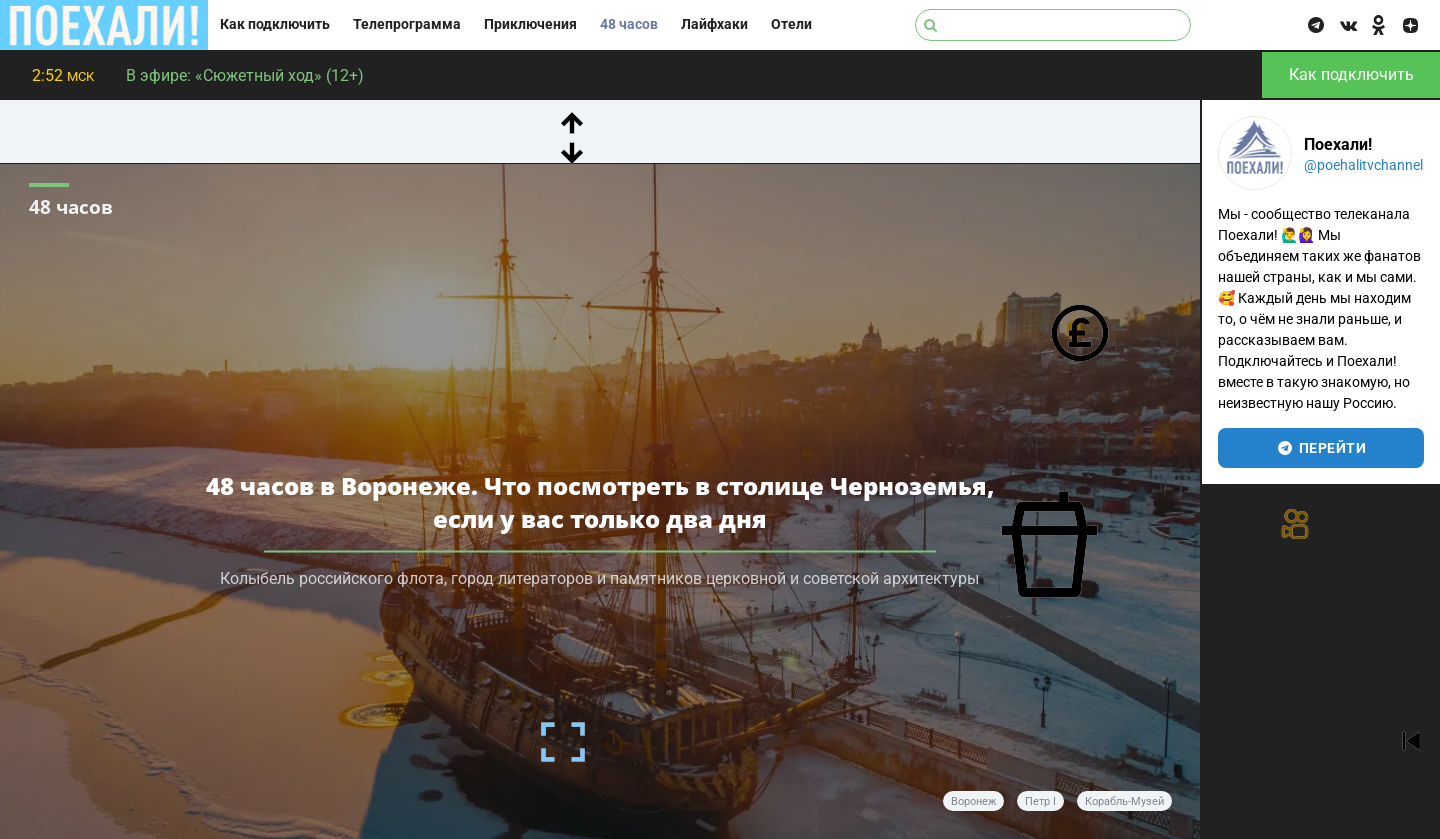  I want to click on enter fullscreen mode, so click(563, 742).